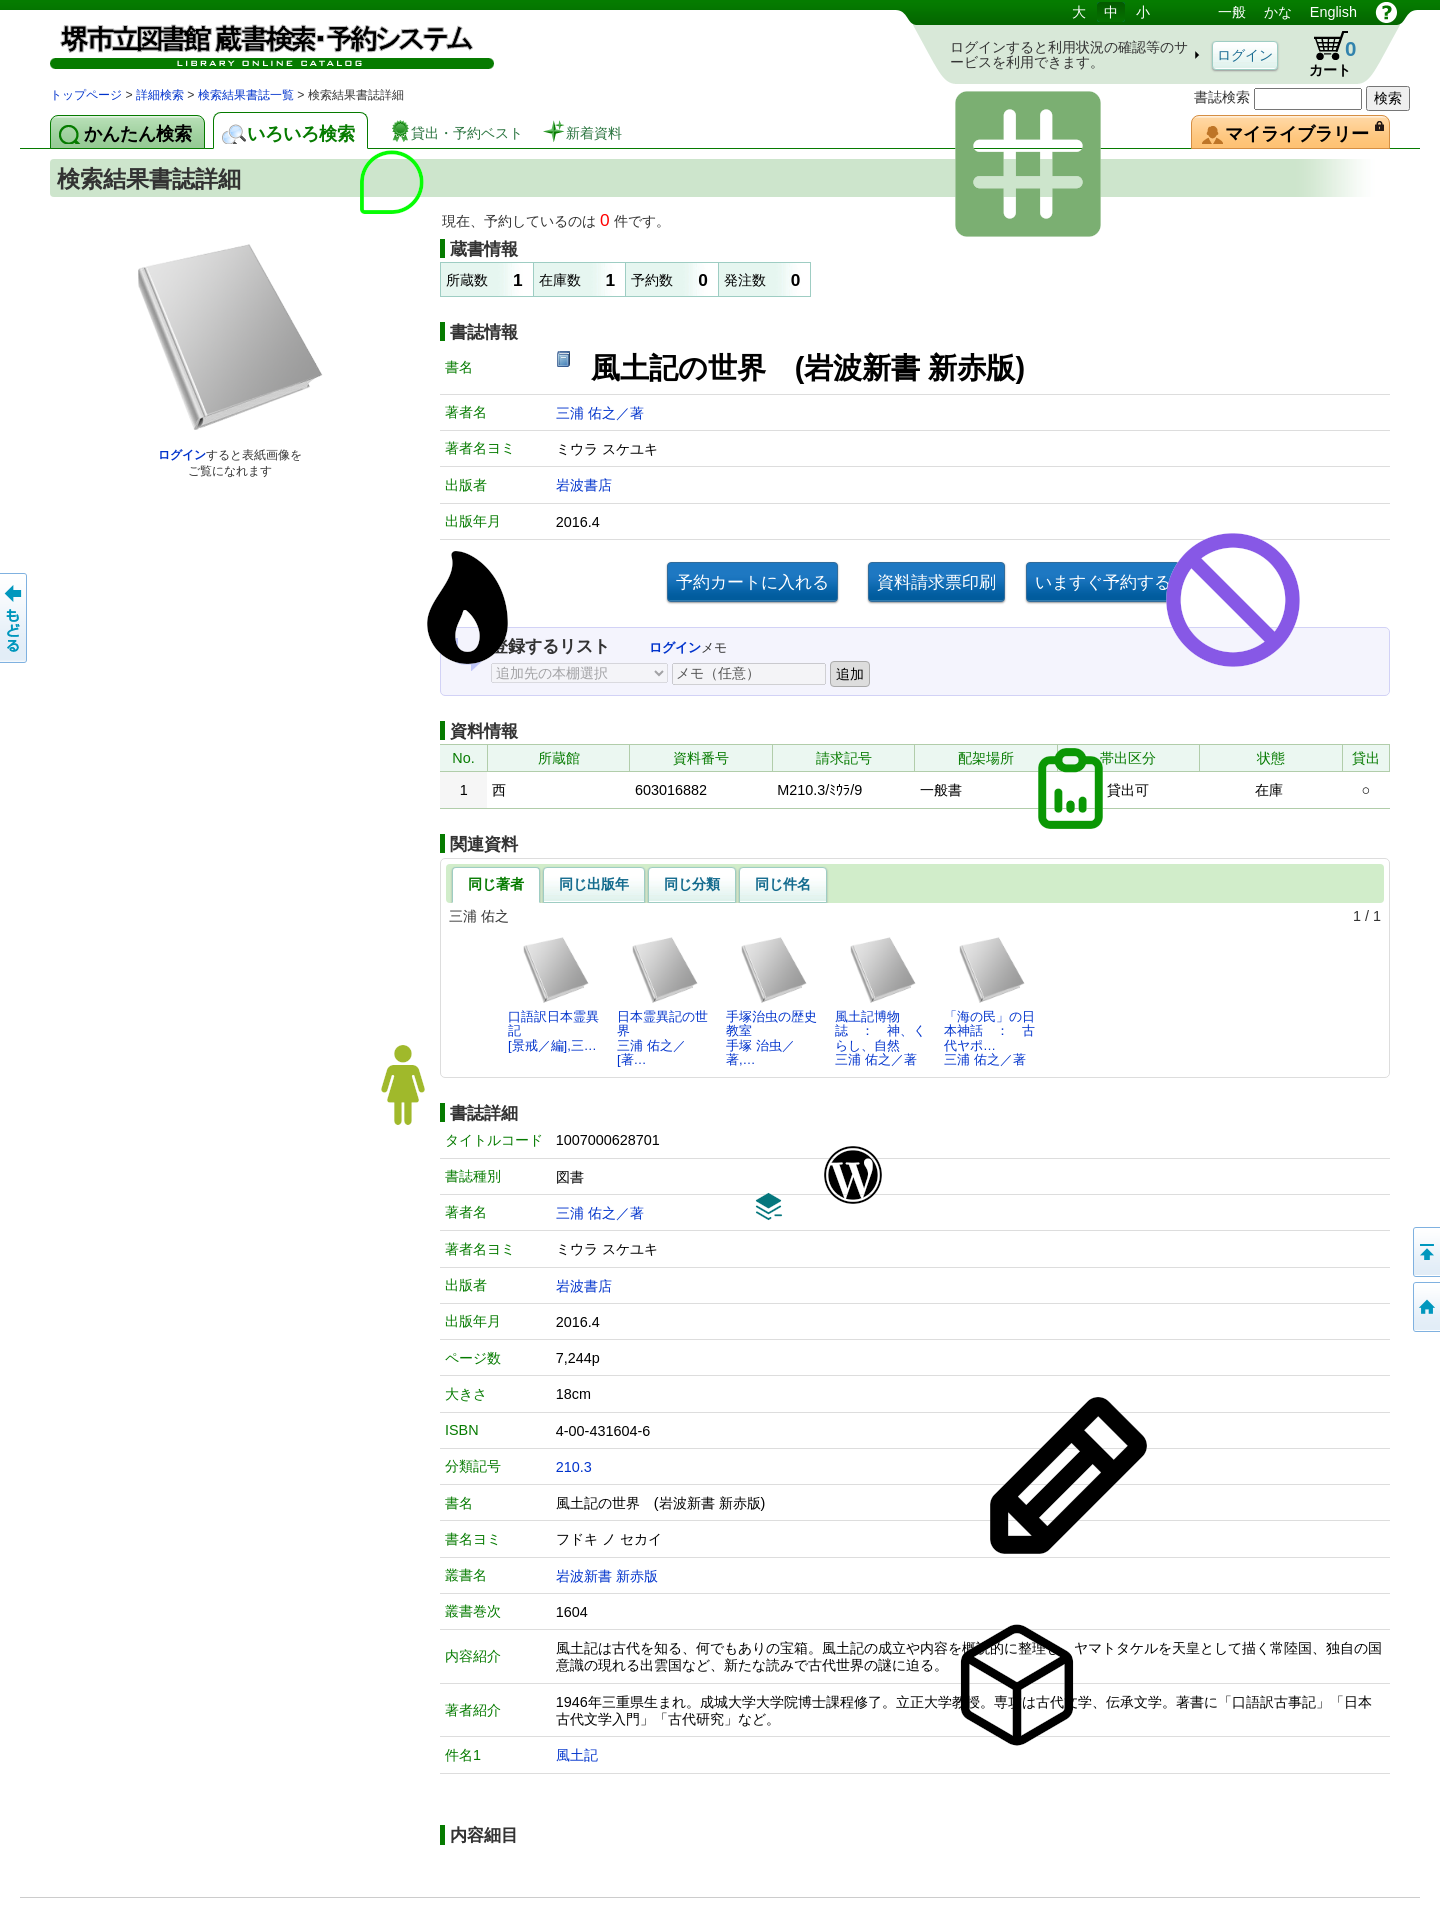 This screenshot has width=1440, height=1910. What do you see at coordinates (853, 1175) in the screenshot?
I see `link to WordPress website or blog` at bounding box center [853, 1175].